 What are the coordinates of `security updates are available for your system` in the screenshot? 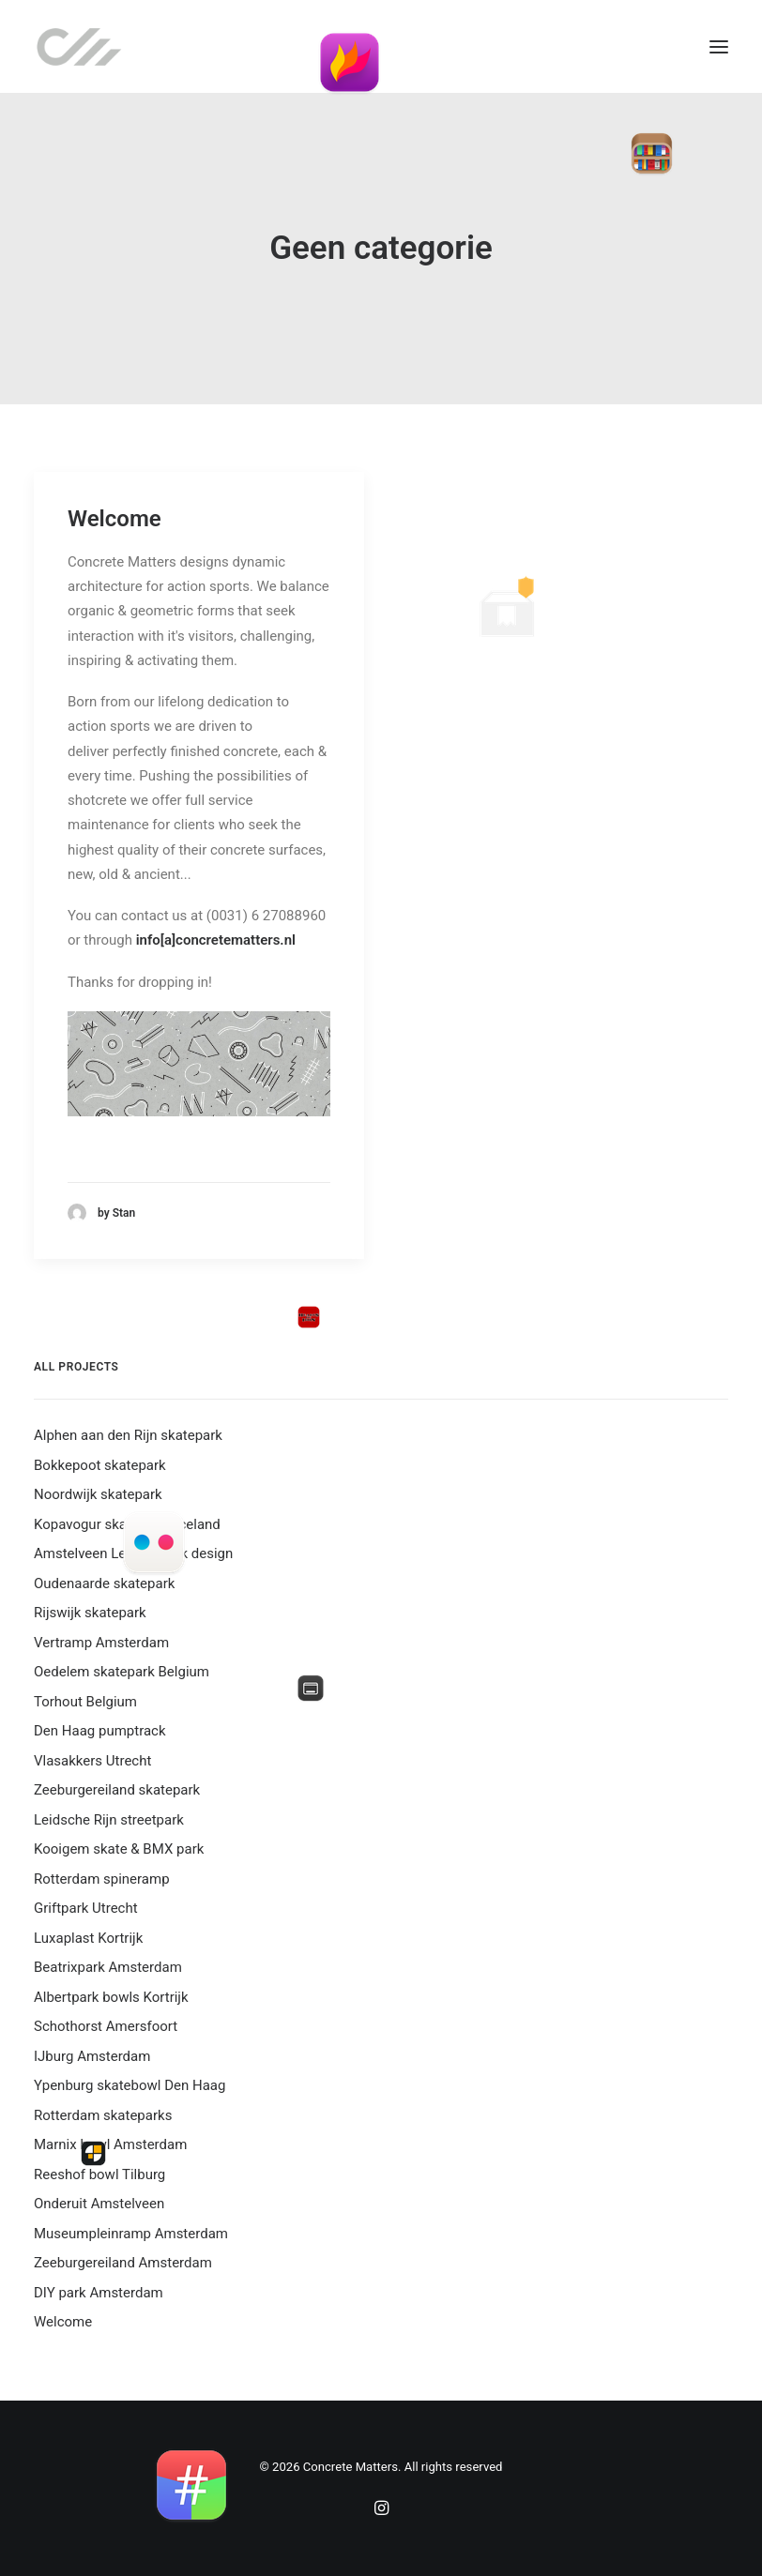 It's located at (507, 606).